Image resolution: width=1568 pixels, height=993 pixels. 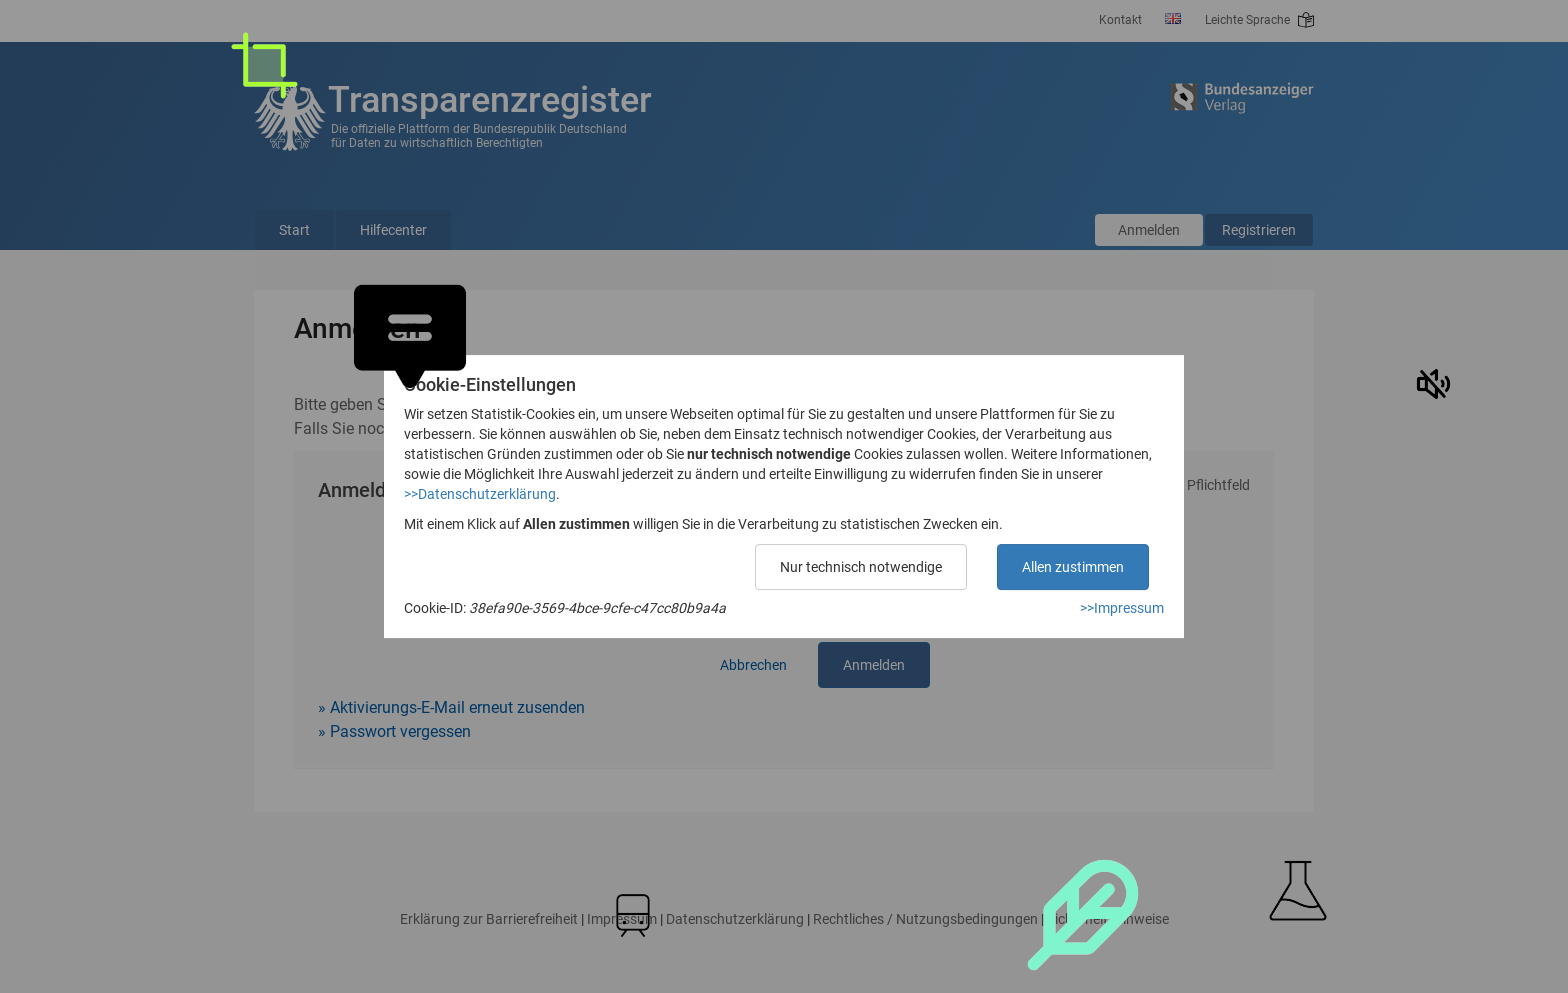 What do you see at coordinates (1433, 384) in the screenshot?
I see `mute audio or sound` at bounding box center [1433, 384].